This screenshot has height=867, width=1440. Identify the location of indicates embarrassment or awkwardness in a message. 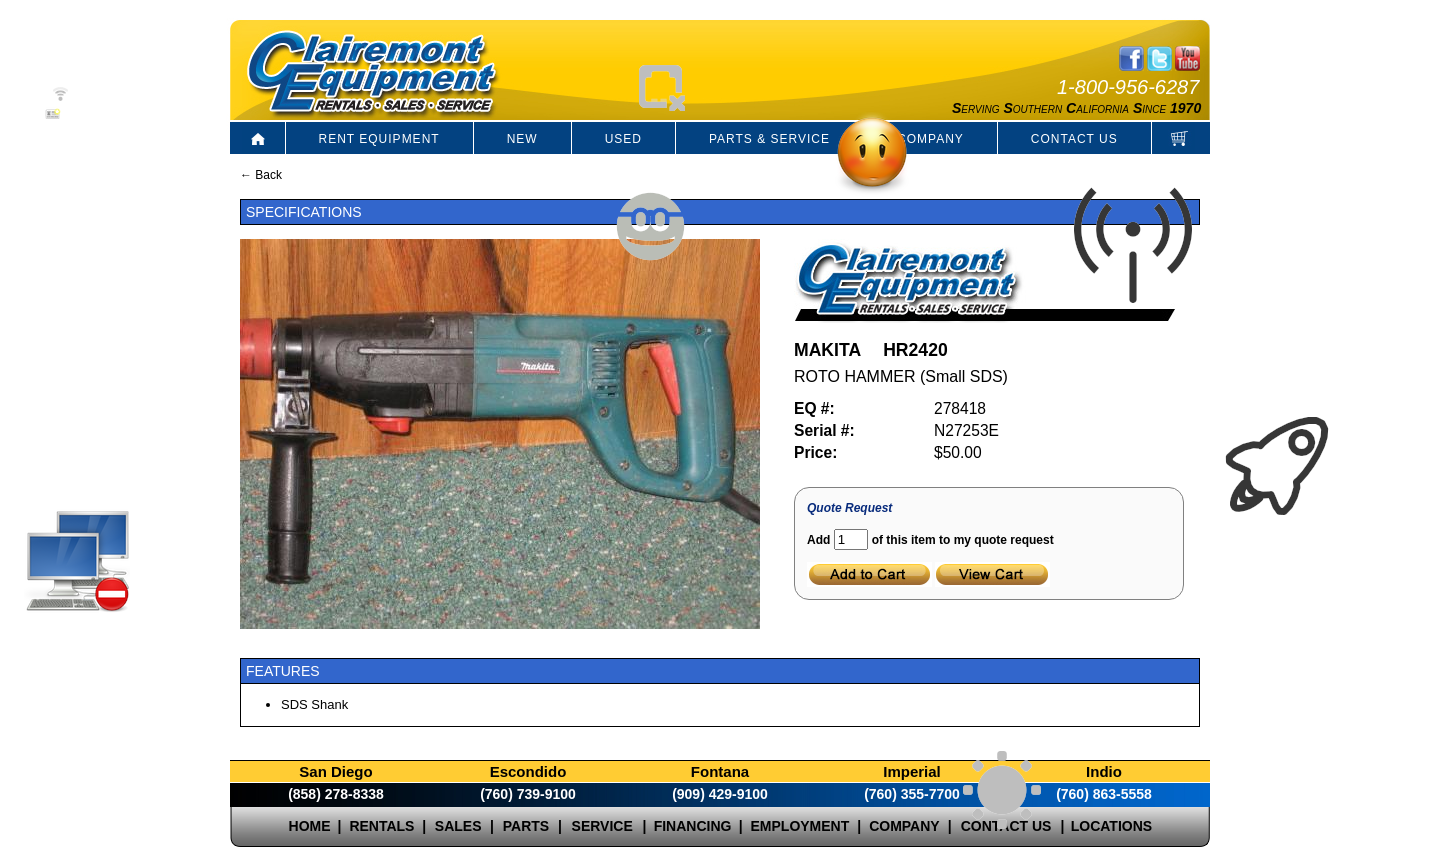
(872, 155).